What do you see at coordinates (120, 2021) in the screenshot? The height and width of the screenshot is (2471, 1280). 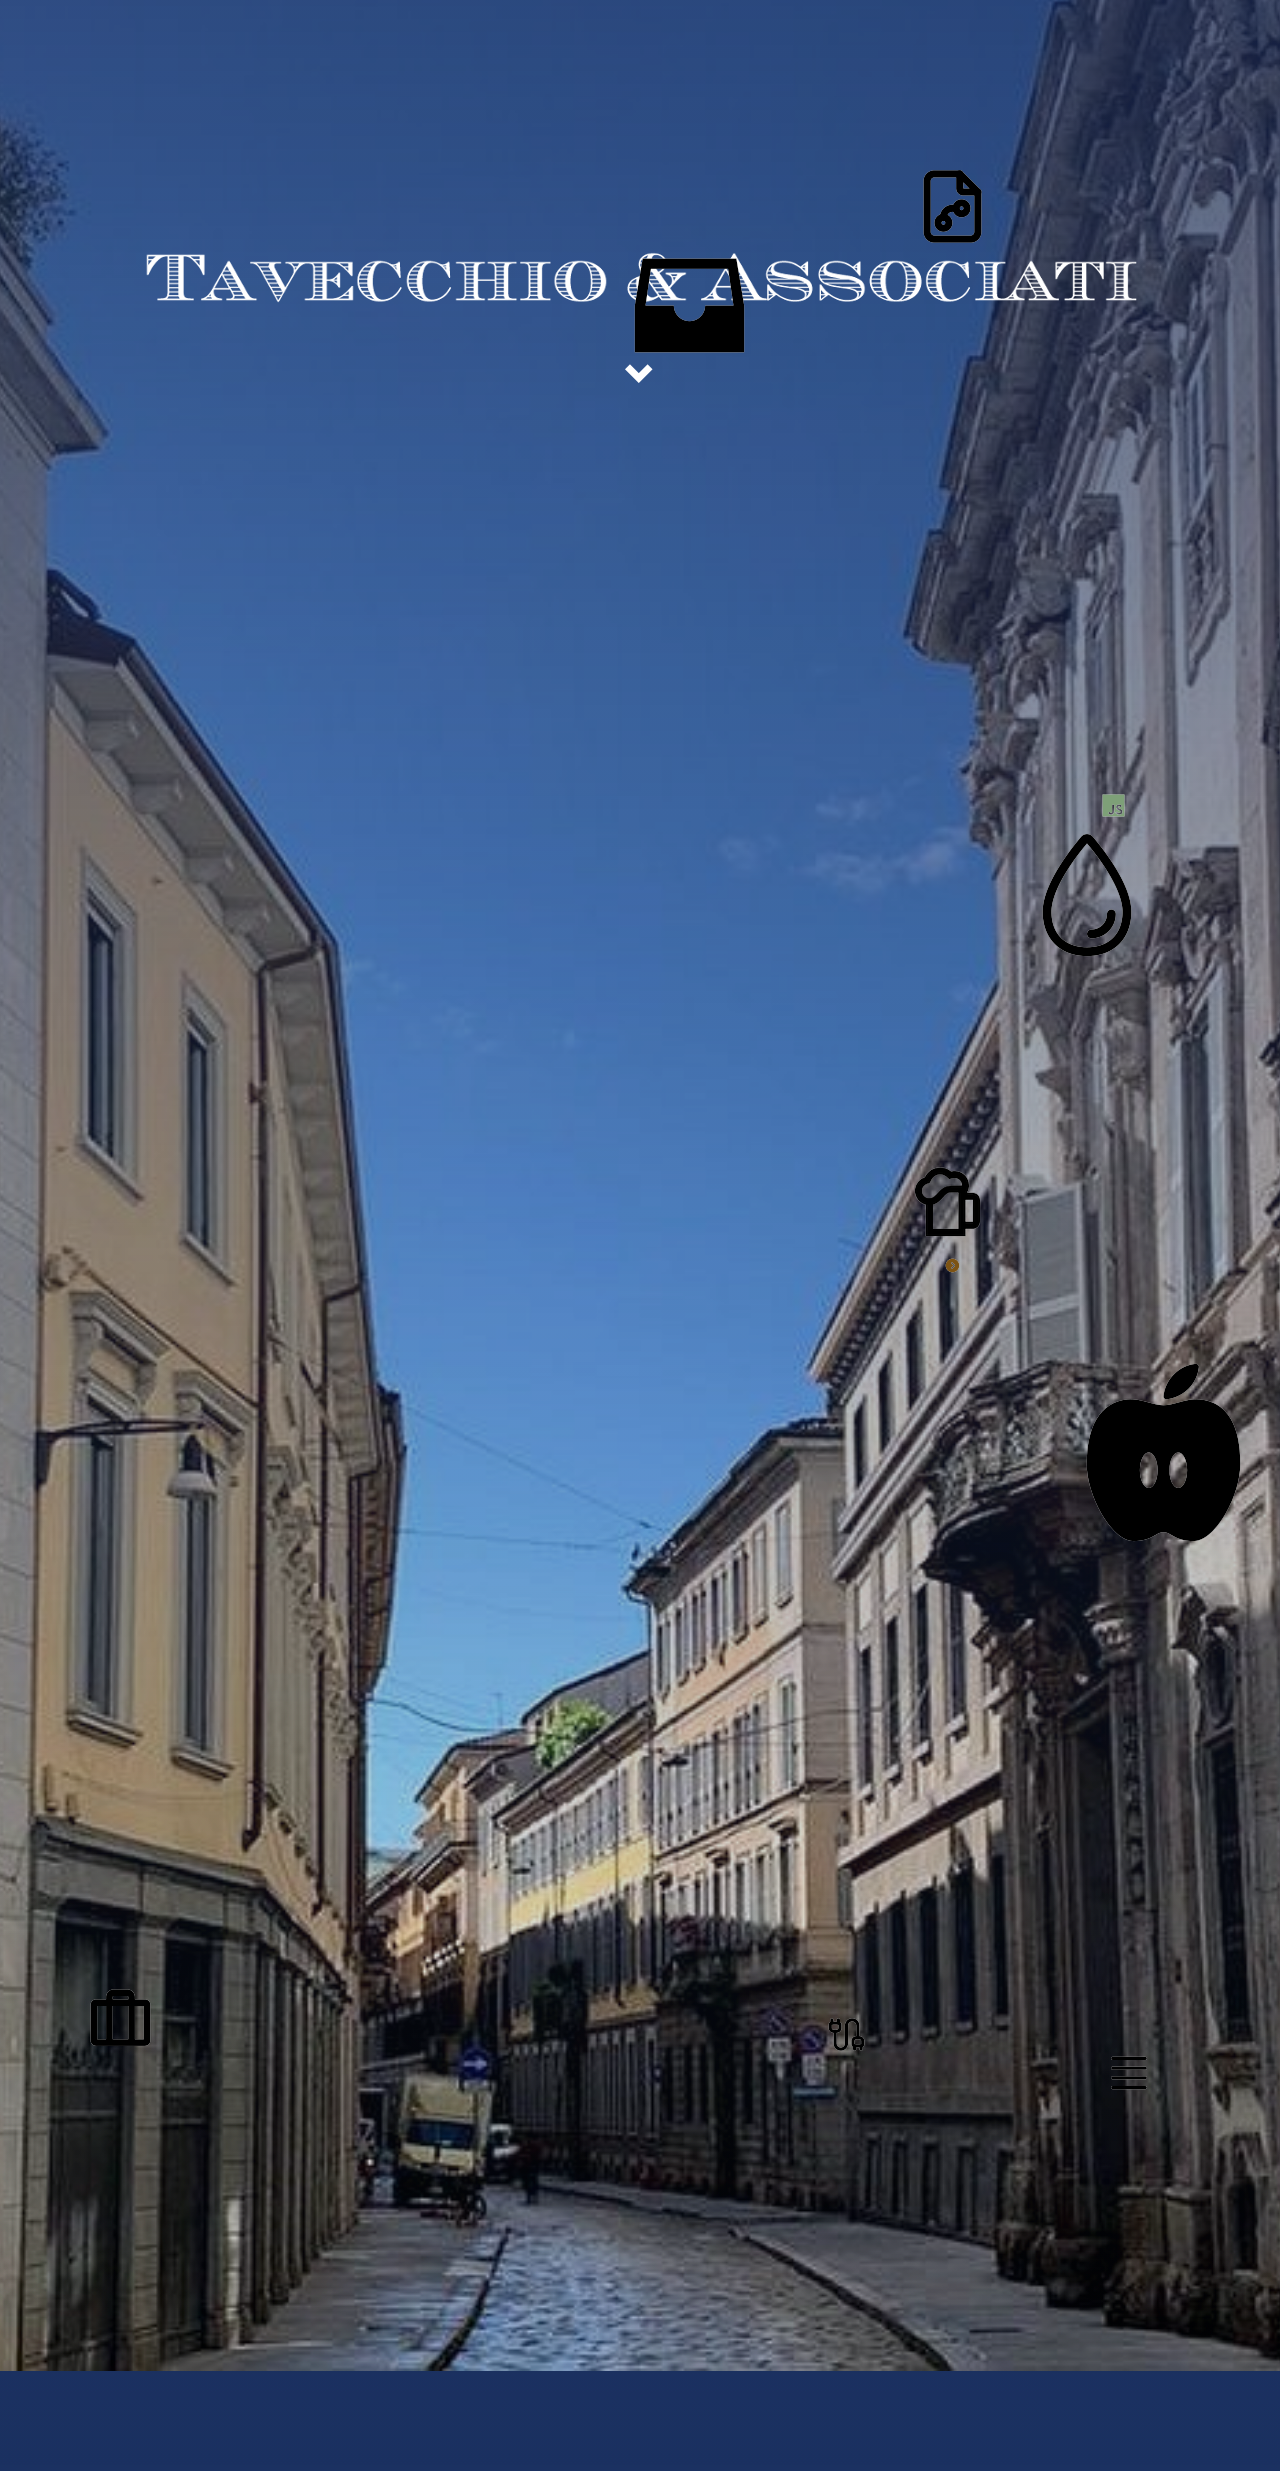 I see `access travel or trip planning features` at bounding box center [120, 2021].